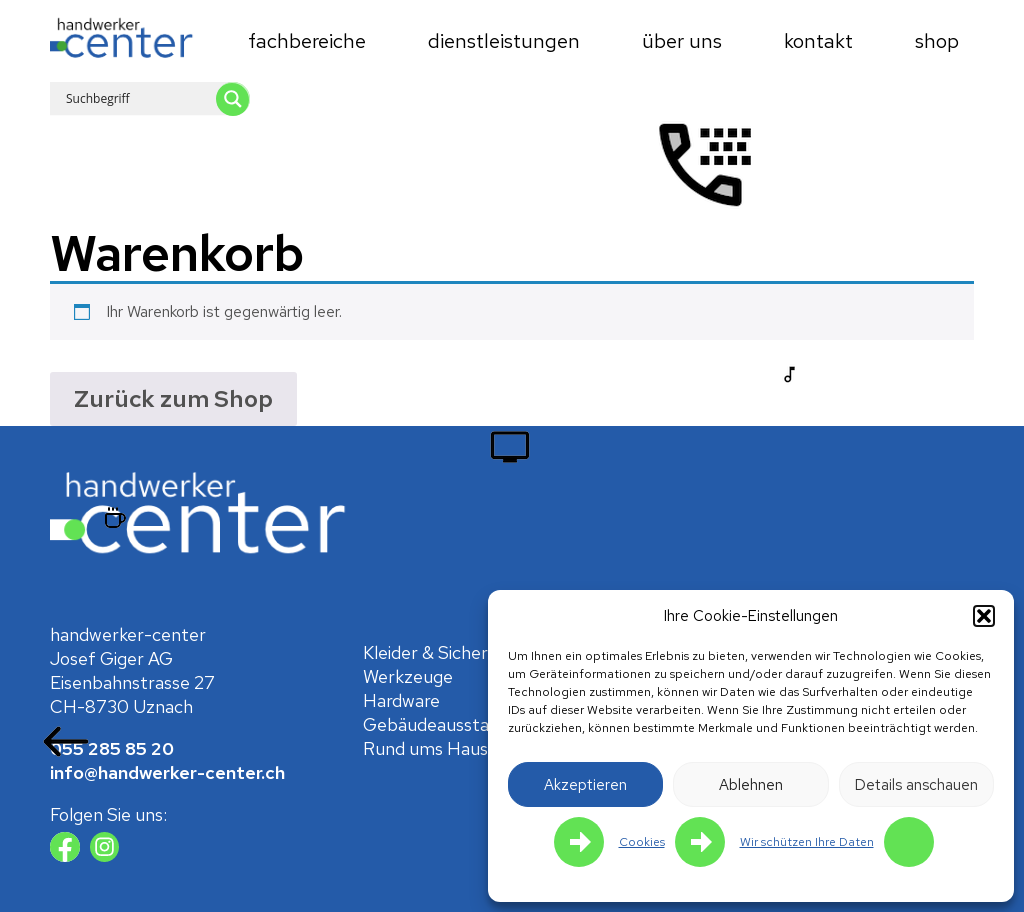 This screenshot has width=1024, height=912. Describe the element at coordinates (115, 518) in the screenshot. I see `take a coffee break or set a break reminder` at that location.